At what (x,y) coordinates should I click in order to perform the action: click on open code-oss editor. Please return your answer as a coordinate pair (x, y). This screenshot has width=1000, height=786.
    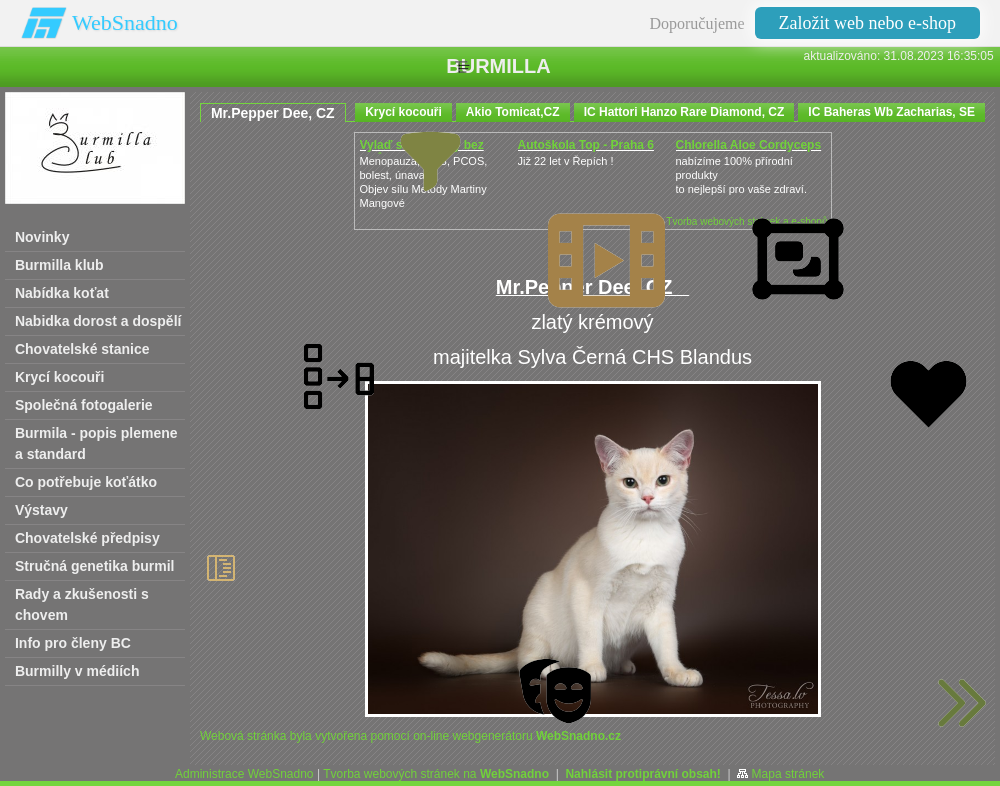
    Looking at the image, I should click on (221, 569).